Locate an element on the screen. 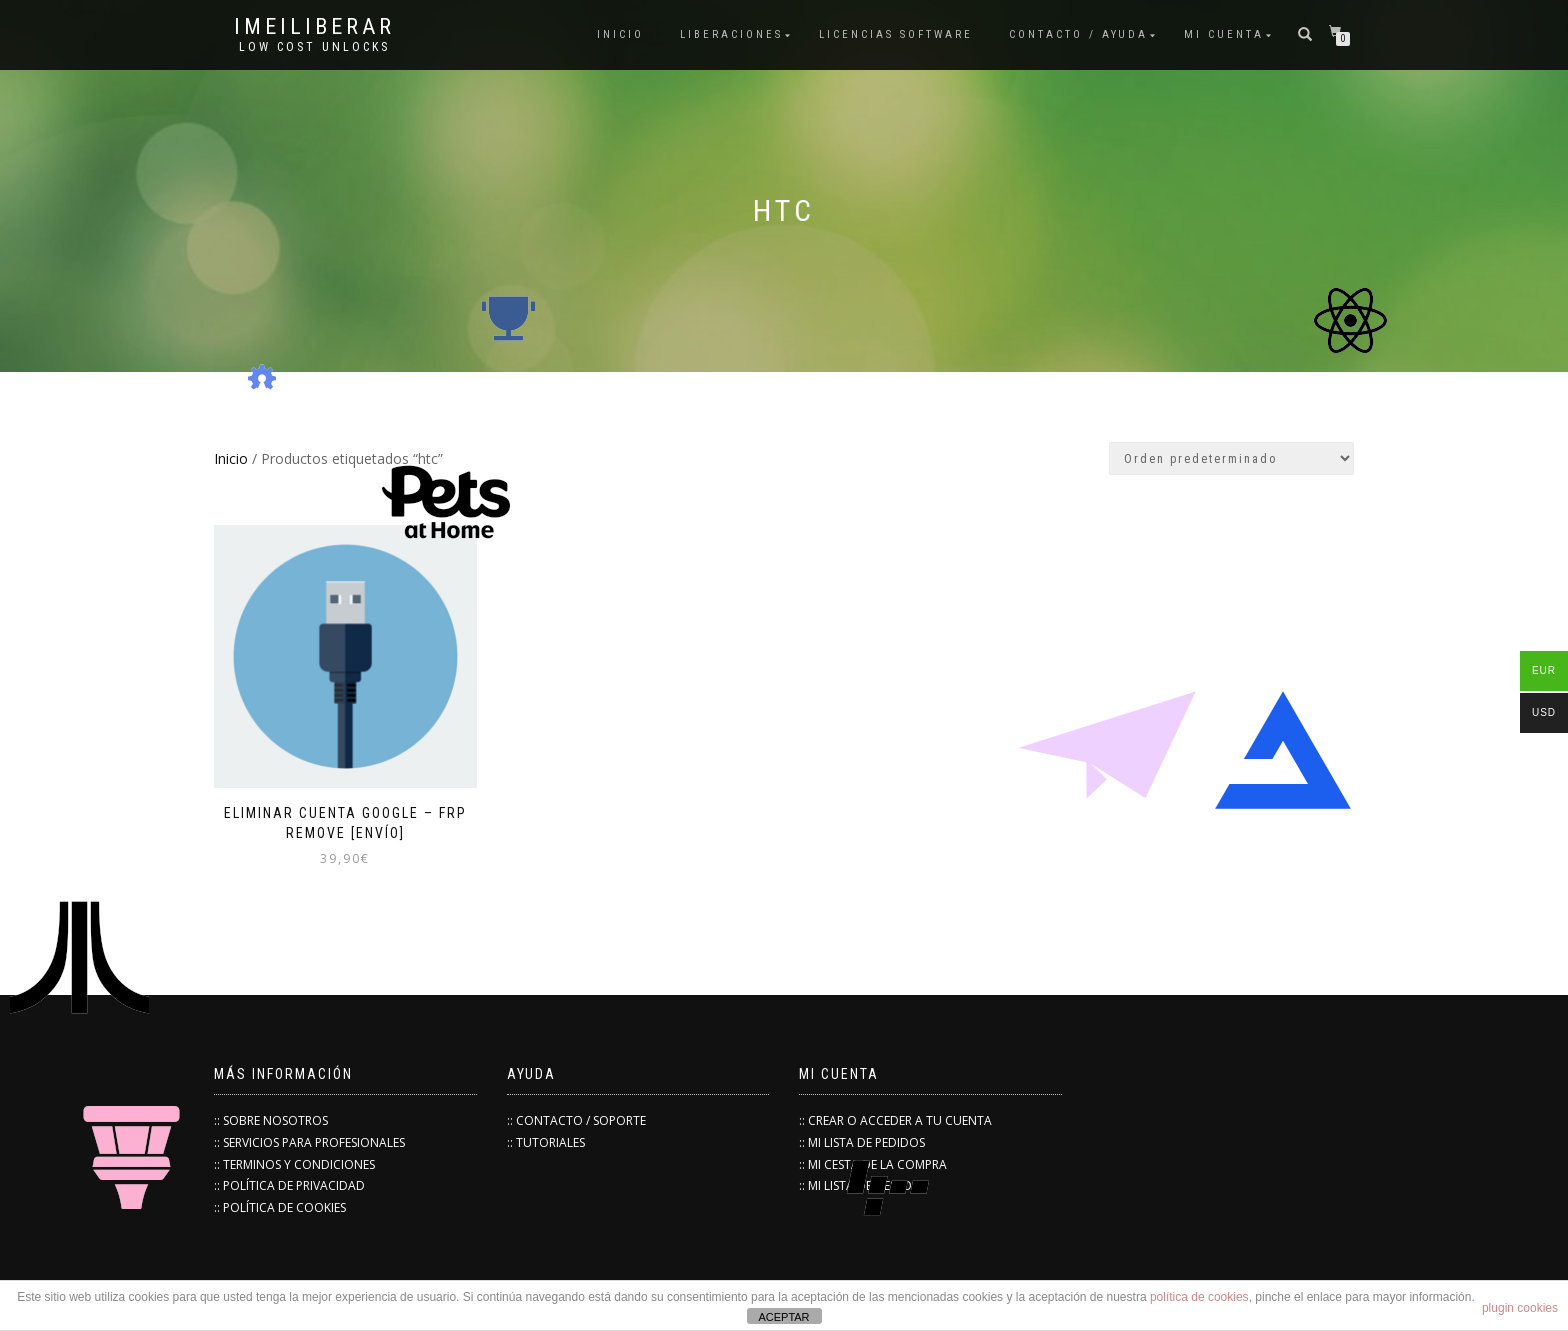 The width and height of the screenshot is (1568, 1331). Atari brand logo is located at coordinates (79, 957).